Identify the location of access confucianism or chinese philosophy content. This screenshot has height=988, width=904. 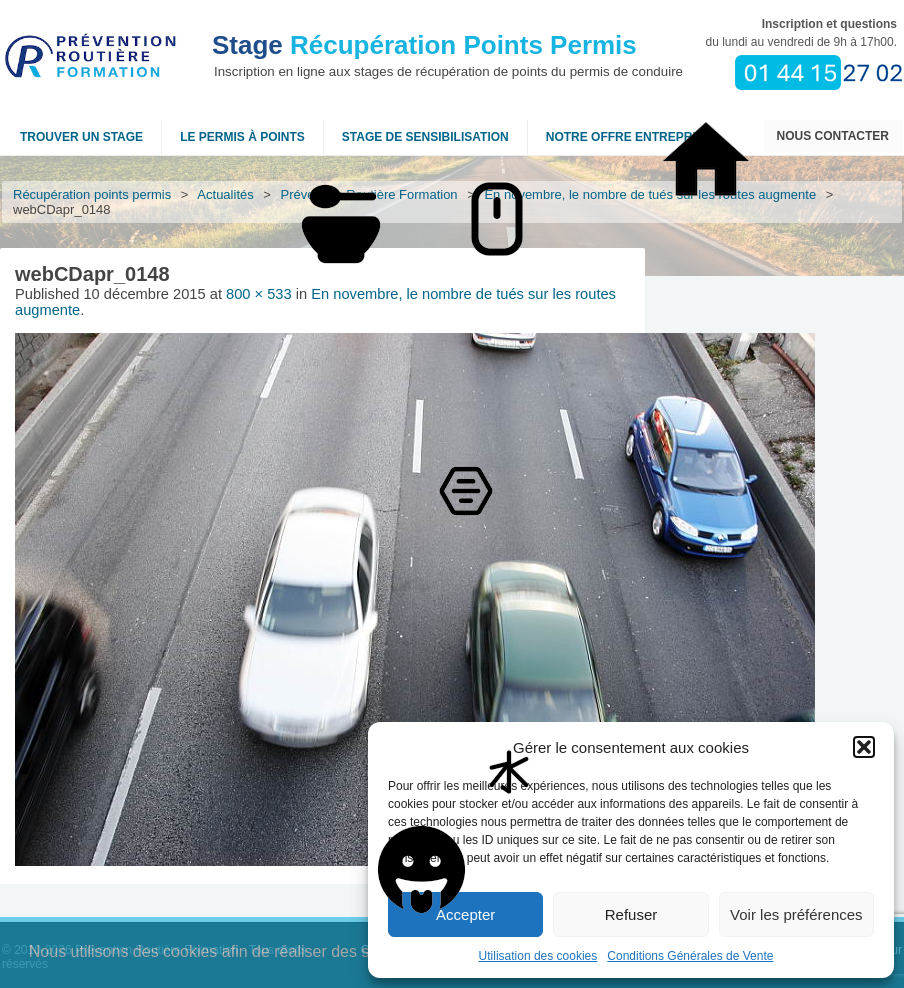
(509, 772).